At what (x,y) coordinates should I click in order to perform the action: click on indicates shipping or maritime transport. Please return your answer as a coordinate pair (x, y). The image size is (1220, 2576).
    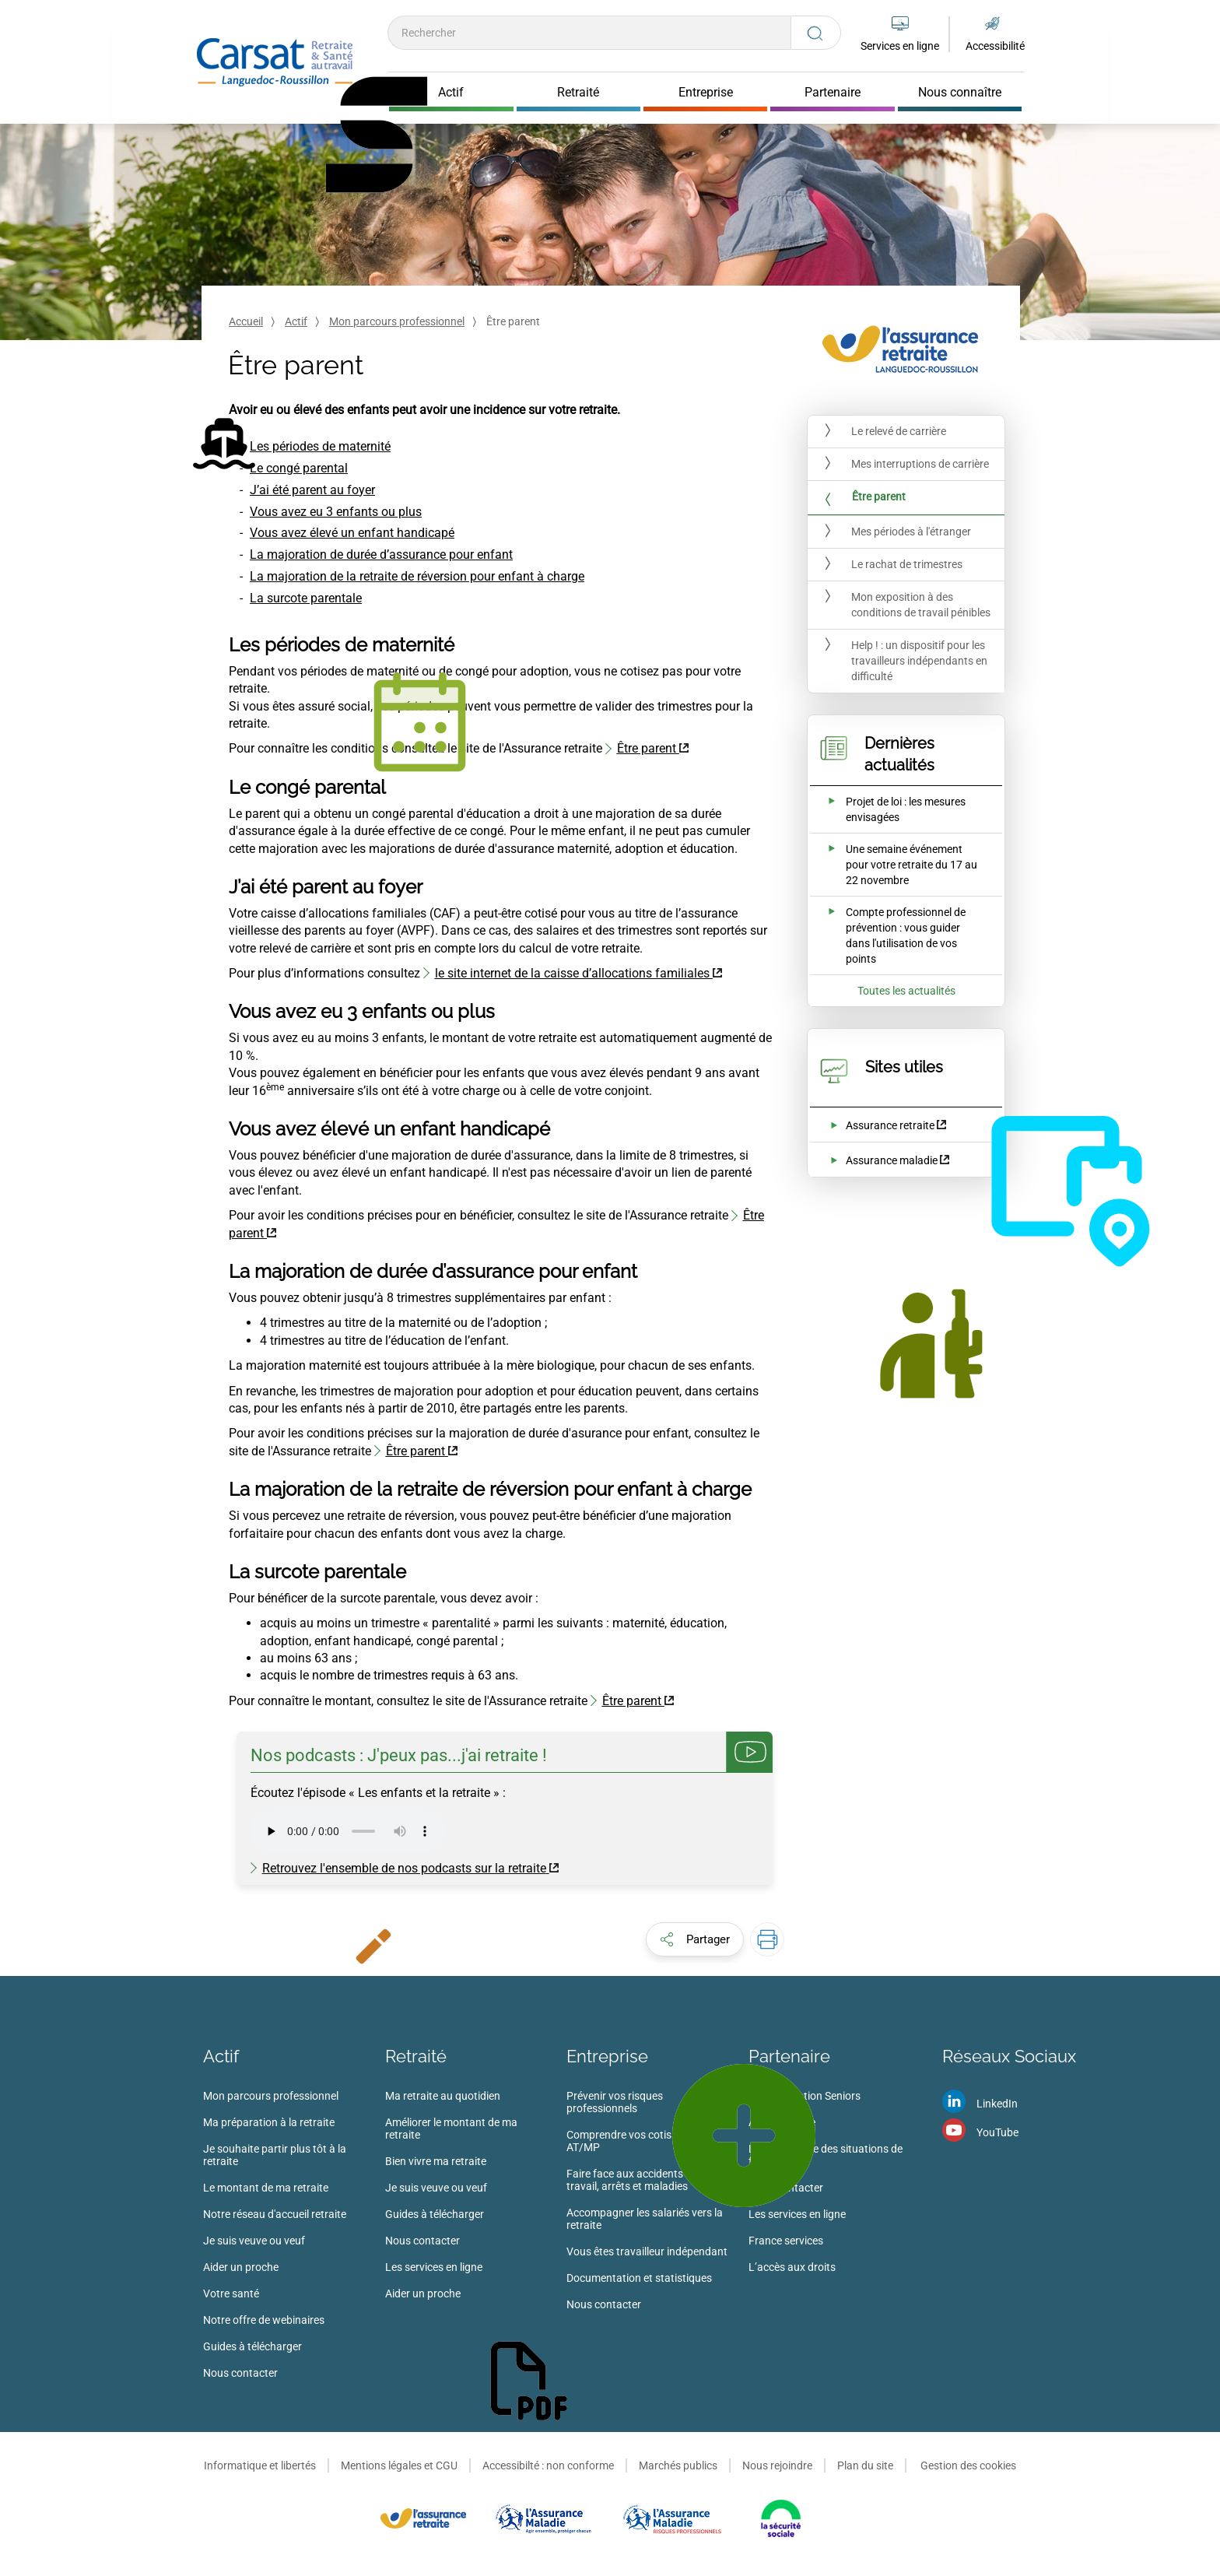
    Looking at the image, I should click on (224, 444).